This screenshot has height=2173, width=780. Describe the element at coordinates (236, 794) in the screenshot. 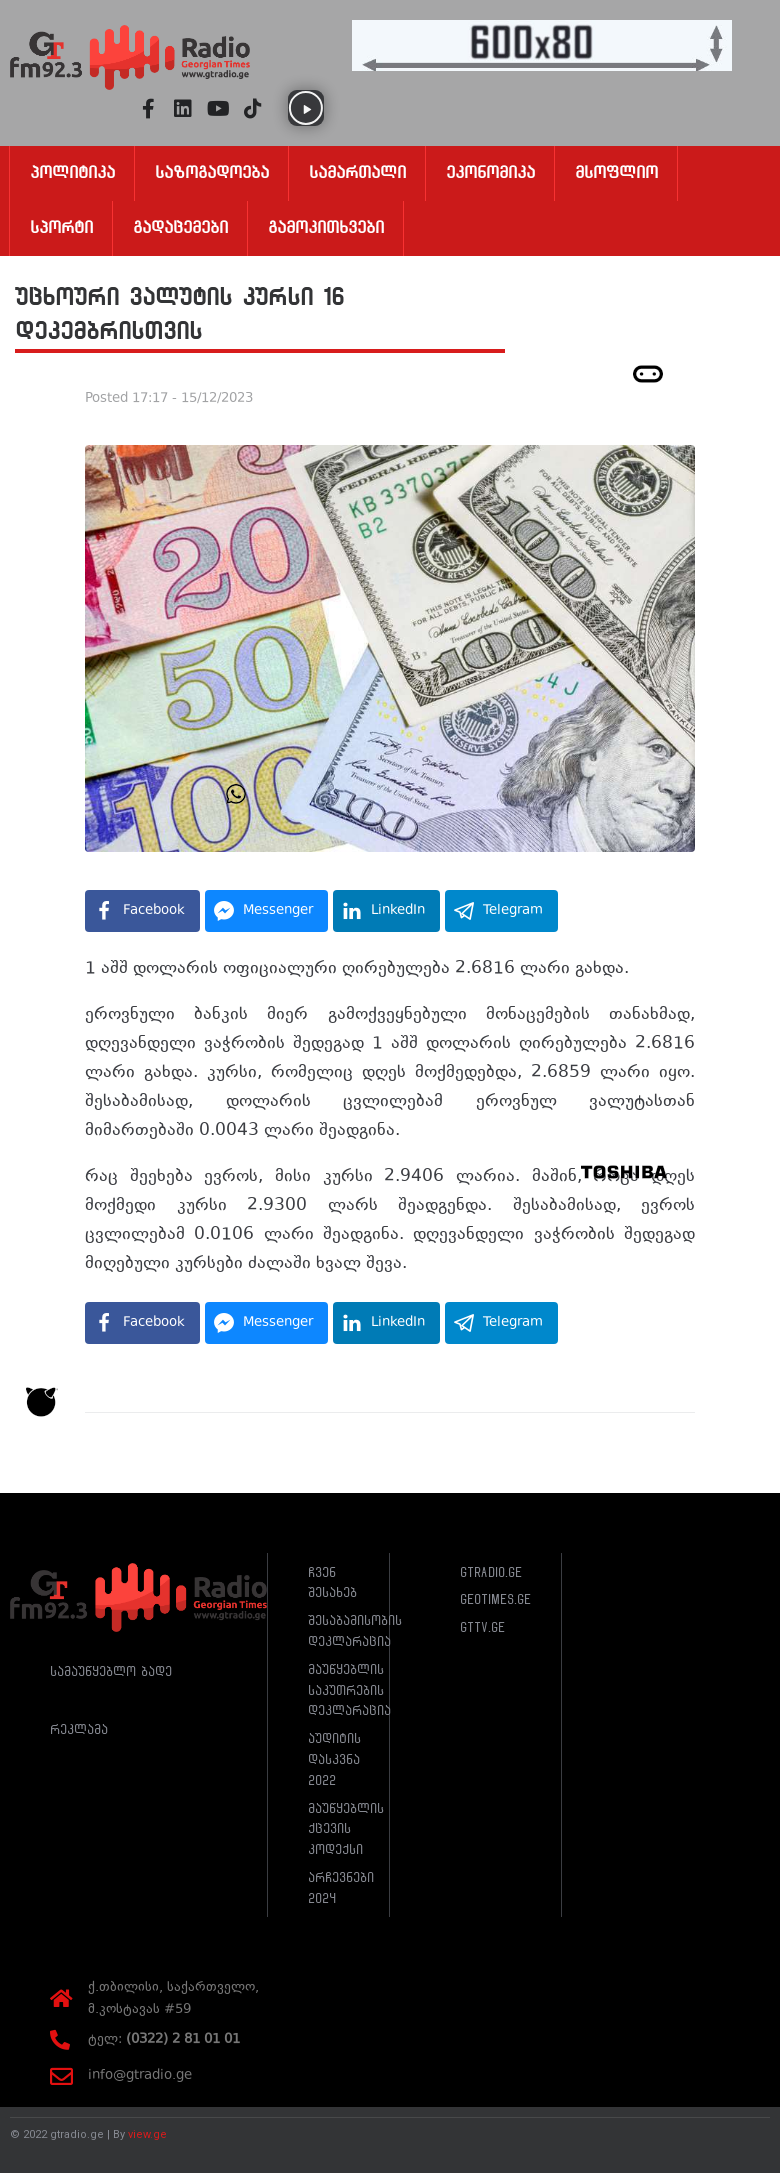

I see `open whatsapp messaging app` at that location.